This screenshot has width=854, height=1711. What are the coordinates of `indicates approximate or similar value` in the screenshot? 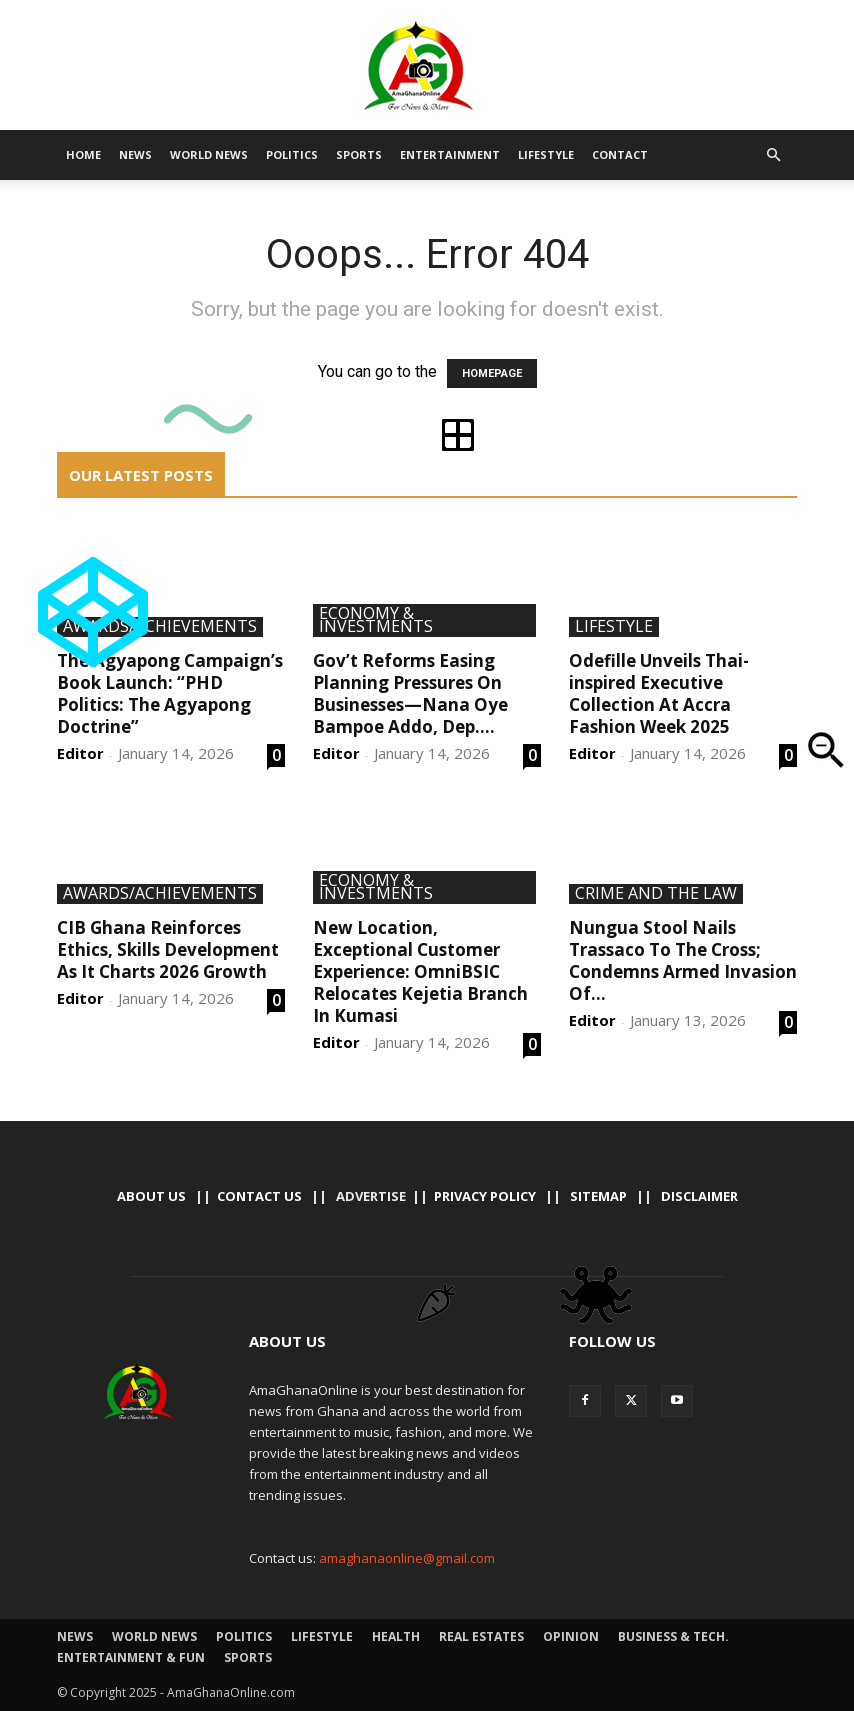 It's located at (208, 419).